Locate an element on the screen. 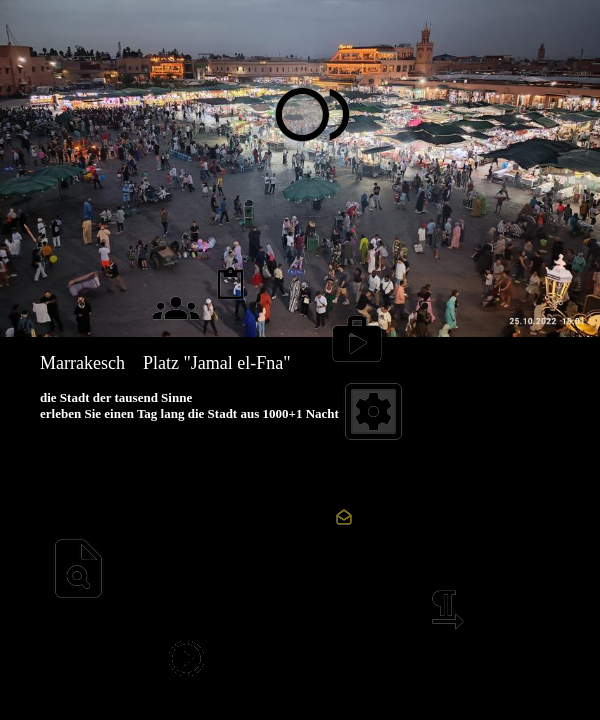 This screenshot has height=720, width=600. view or manage groups is located at coordinates (176, 308).